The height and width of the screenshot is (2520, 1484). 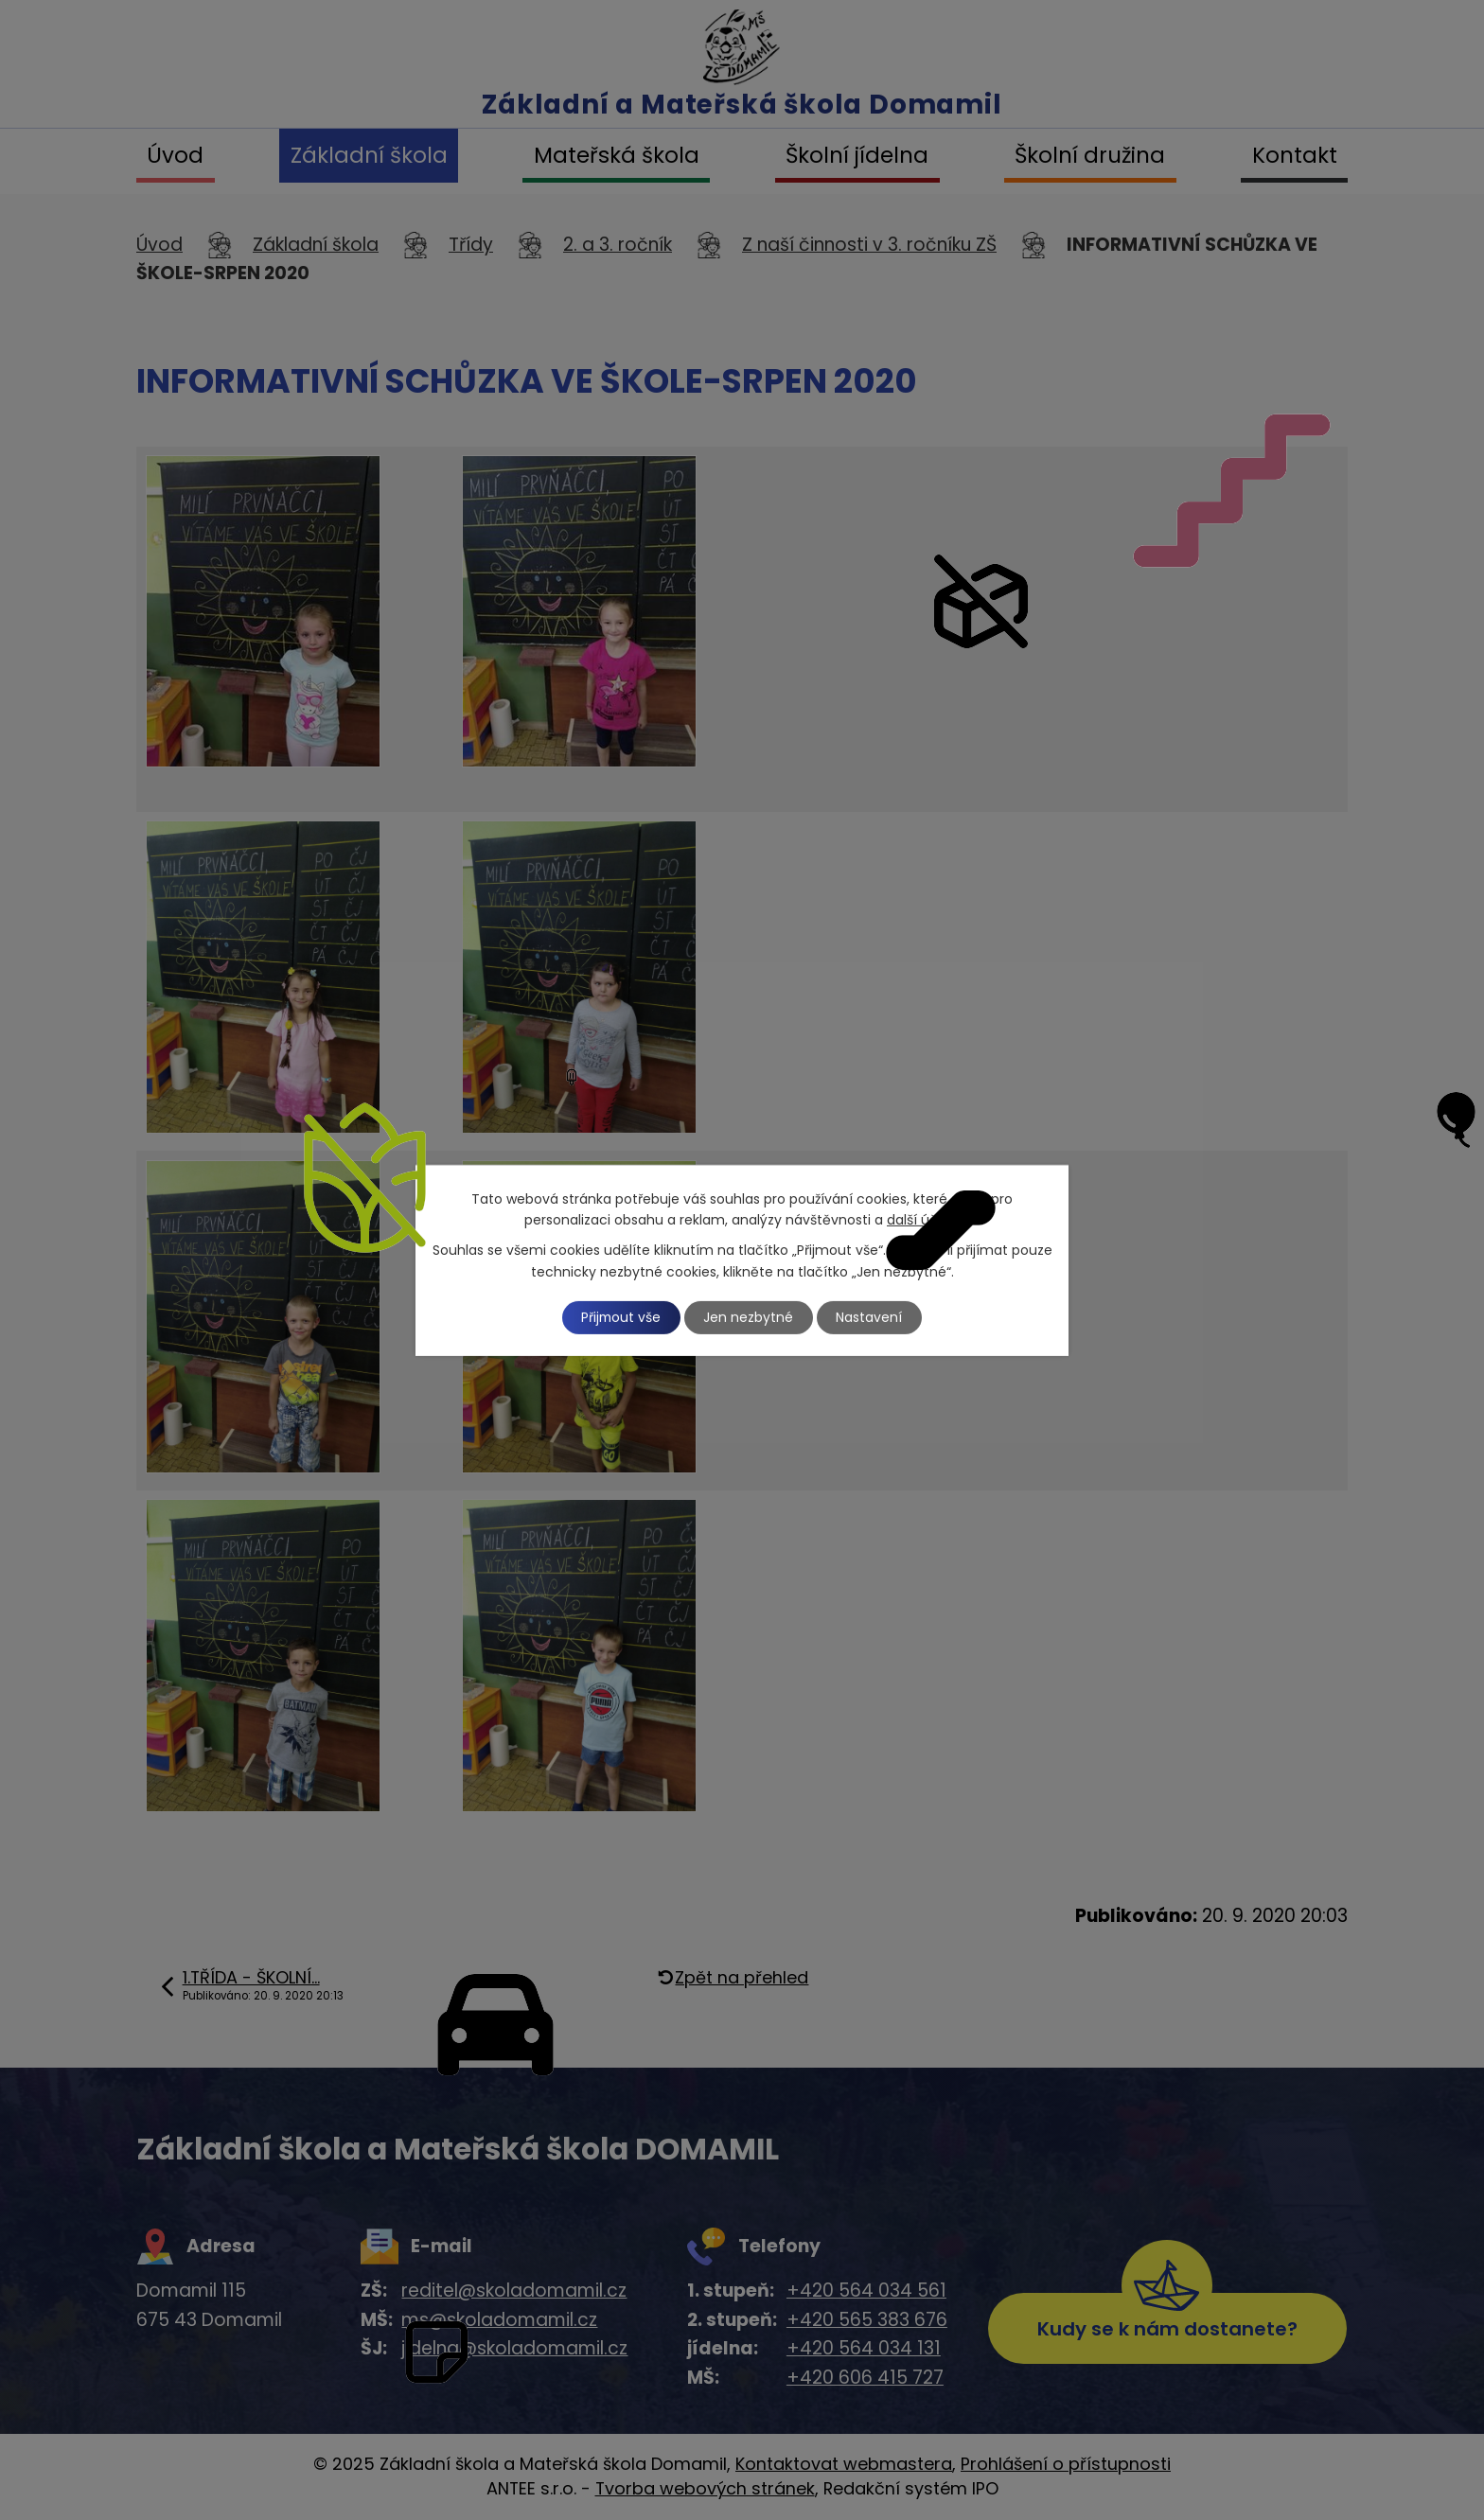 I want to click on select car or automobile option, so click(x=495, y=2024).